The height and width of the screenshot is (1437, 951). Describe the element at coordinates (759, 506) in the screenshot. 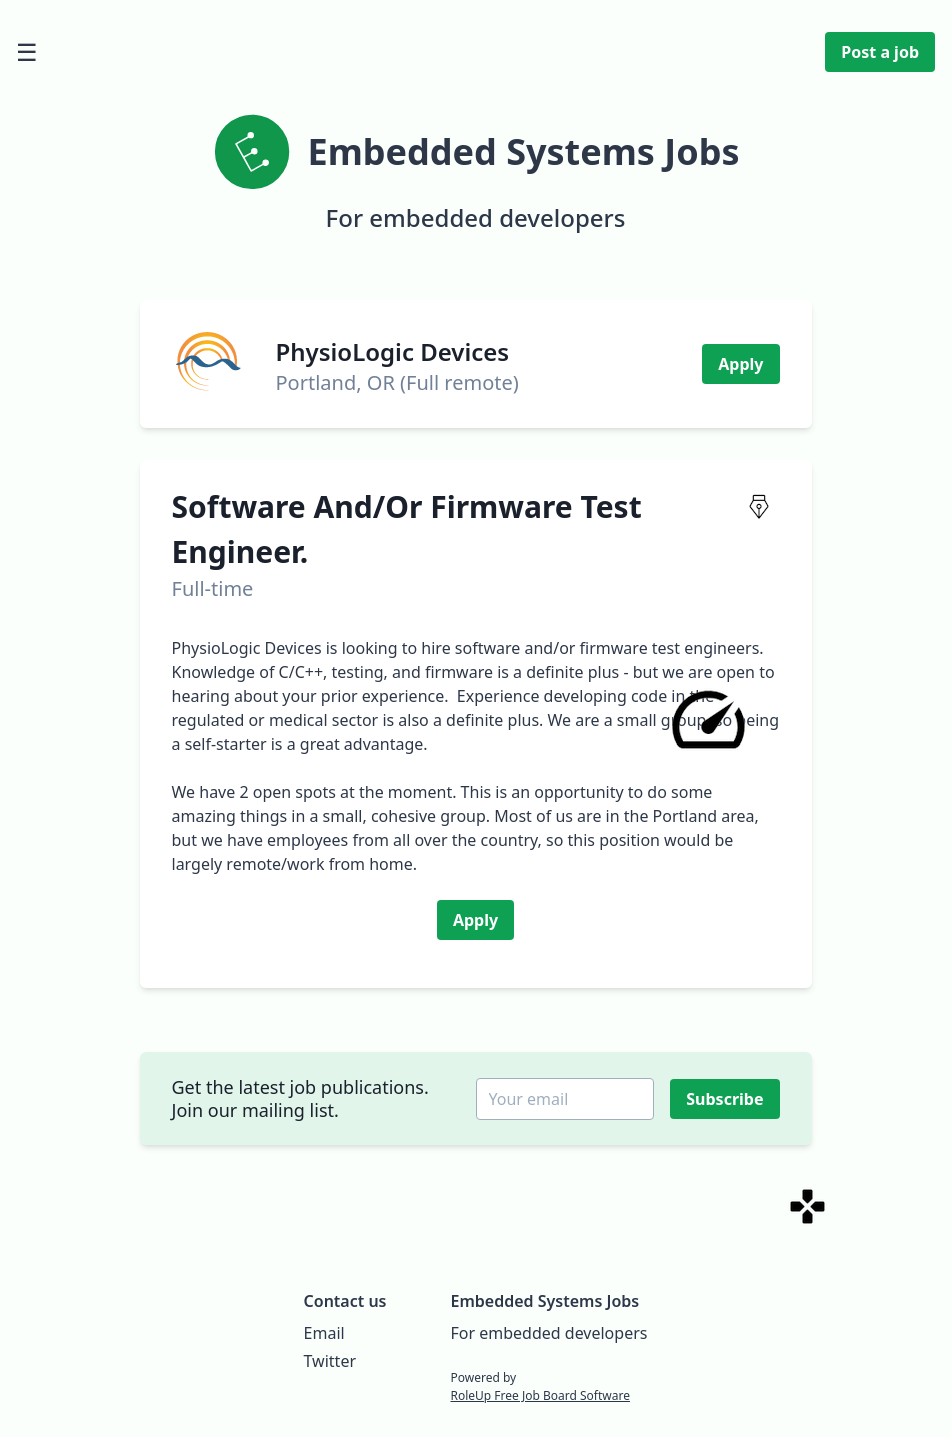

I see `access drawing or illustration tools` at that location.